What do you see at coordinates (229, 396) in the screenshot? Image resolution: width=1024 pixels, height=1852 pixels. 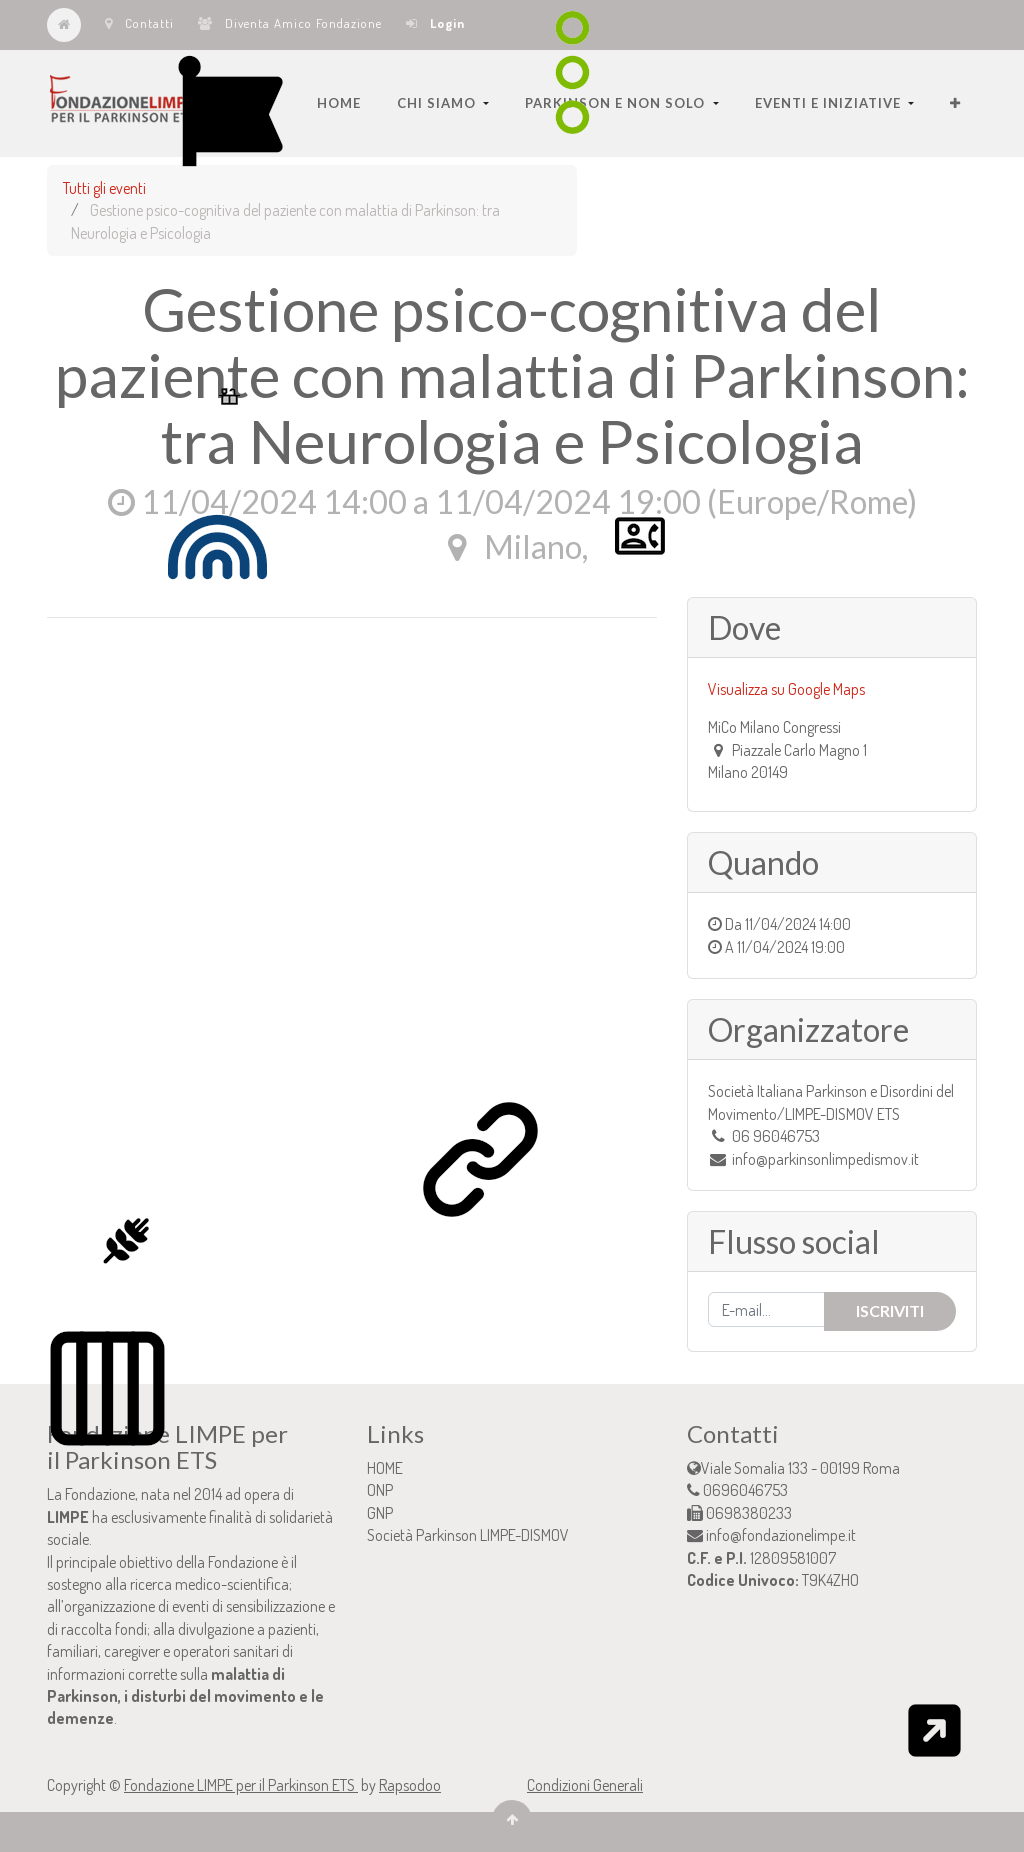 I see `browse kitchen countertop options` at bounding box center [229, 396].